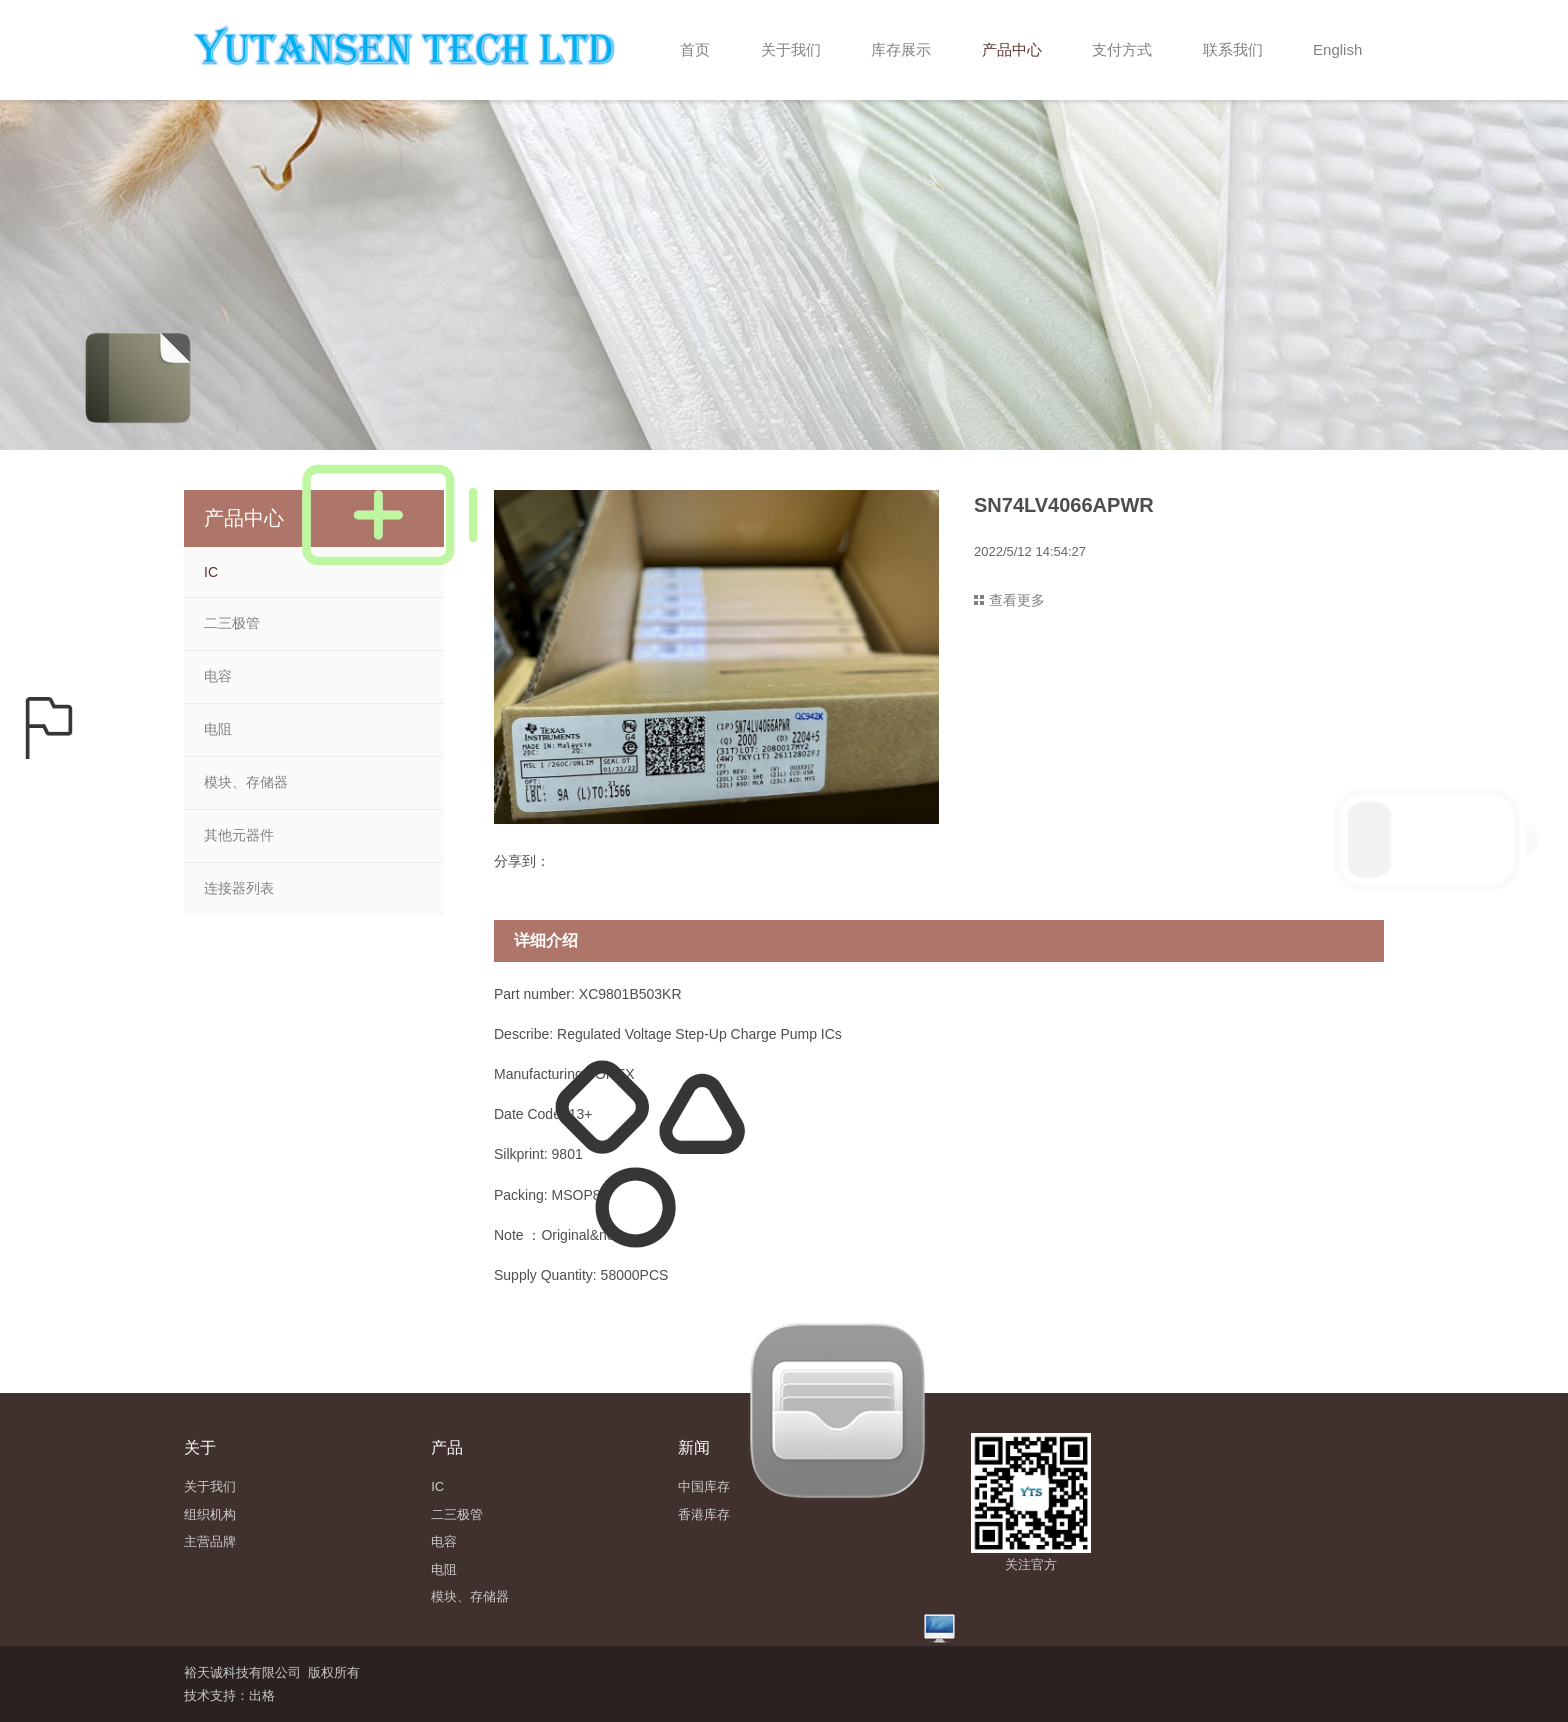 The height and width of the screenshot is (1722, 1568). What do you see at coordinates (837, 1410) in the screenshot?
I see `open apple wallet app` at bounding box center [837, 1410].